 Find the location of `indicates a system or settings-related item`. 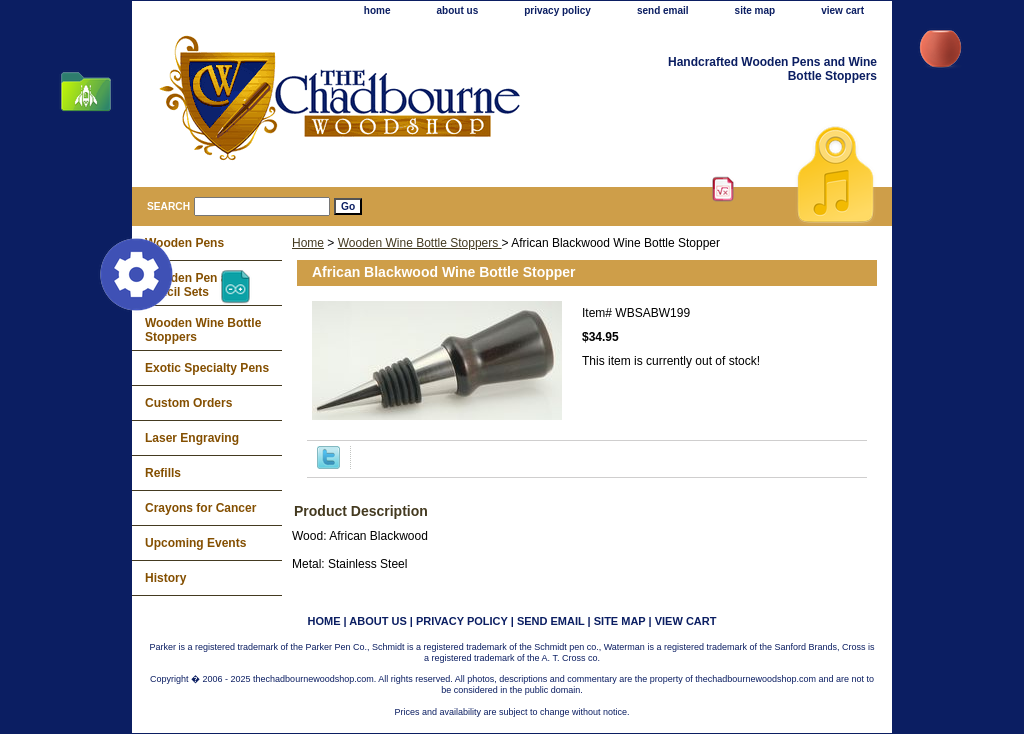

indicates a system or settings-related item is located at coordinates (136, 274).